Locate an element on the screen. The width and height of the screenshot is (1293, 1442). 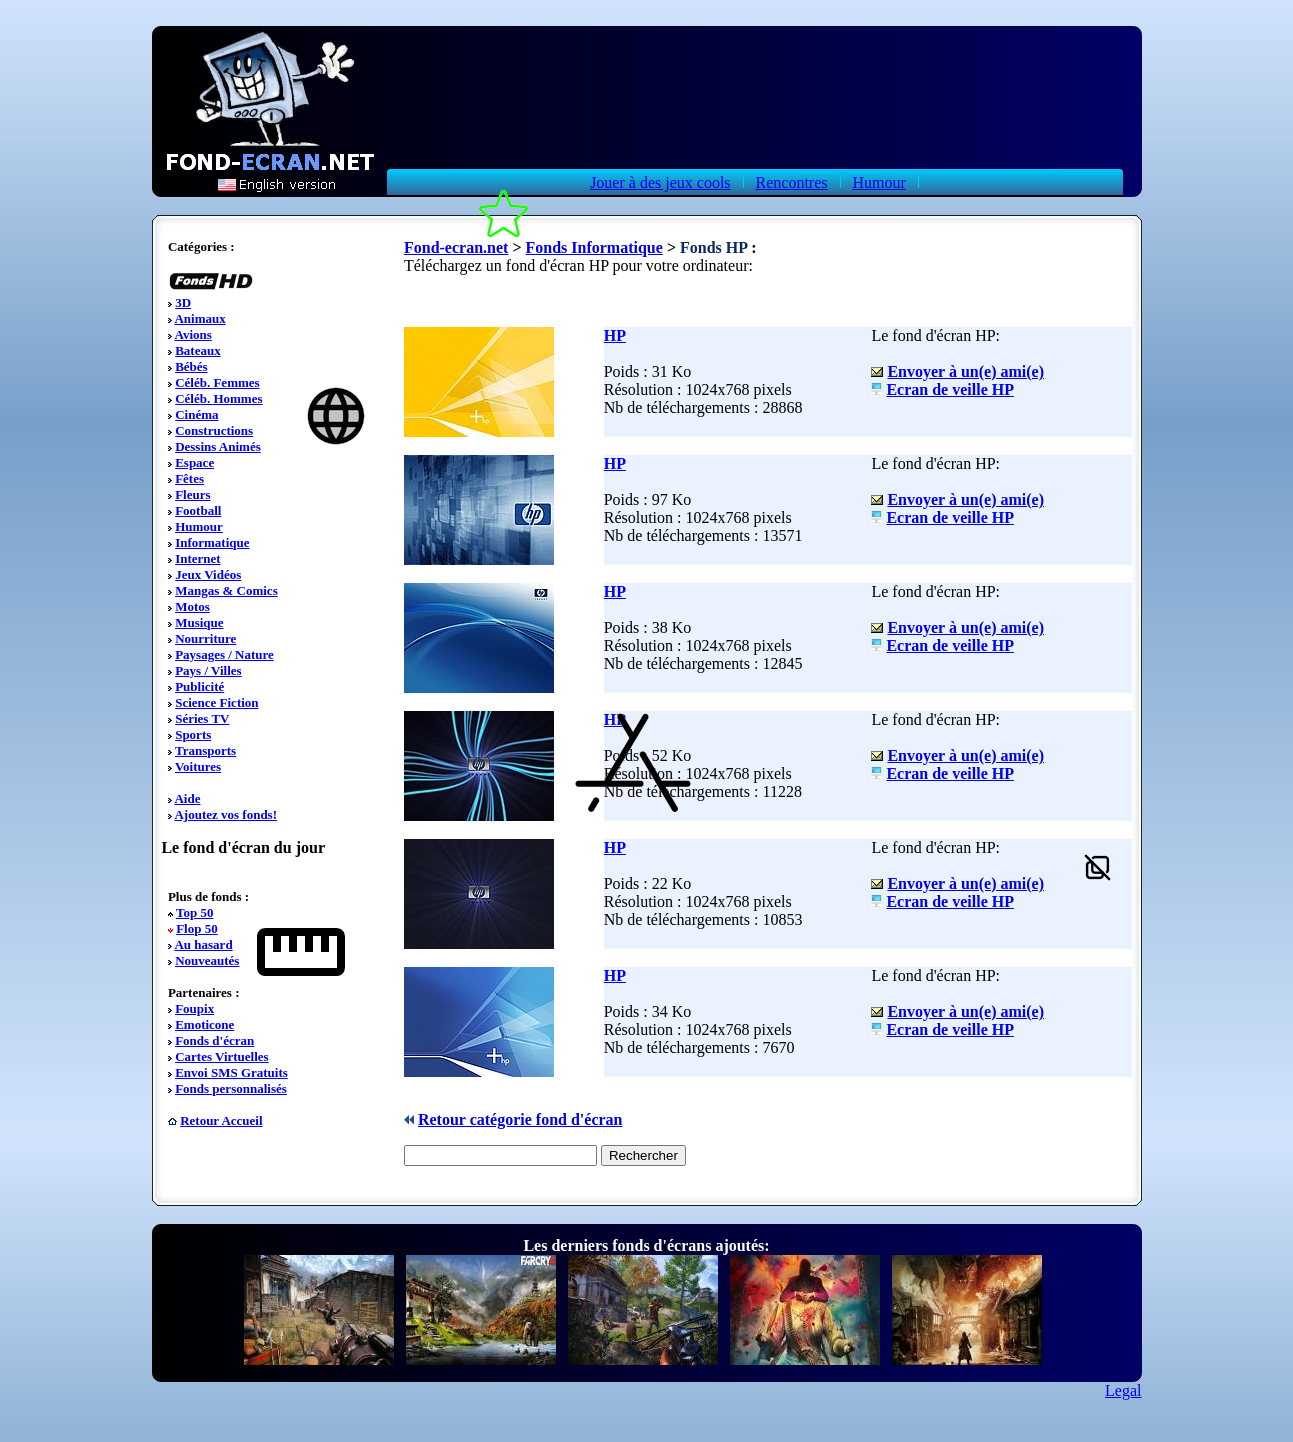
disable layer view is located at coordinates (1097, 867).